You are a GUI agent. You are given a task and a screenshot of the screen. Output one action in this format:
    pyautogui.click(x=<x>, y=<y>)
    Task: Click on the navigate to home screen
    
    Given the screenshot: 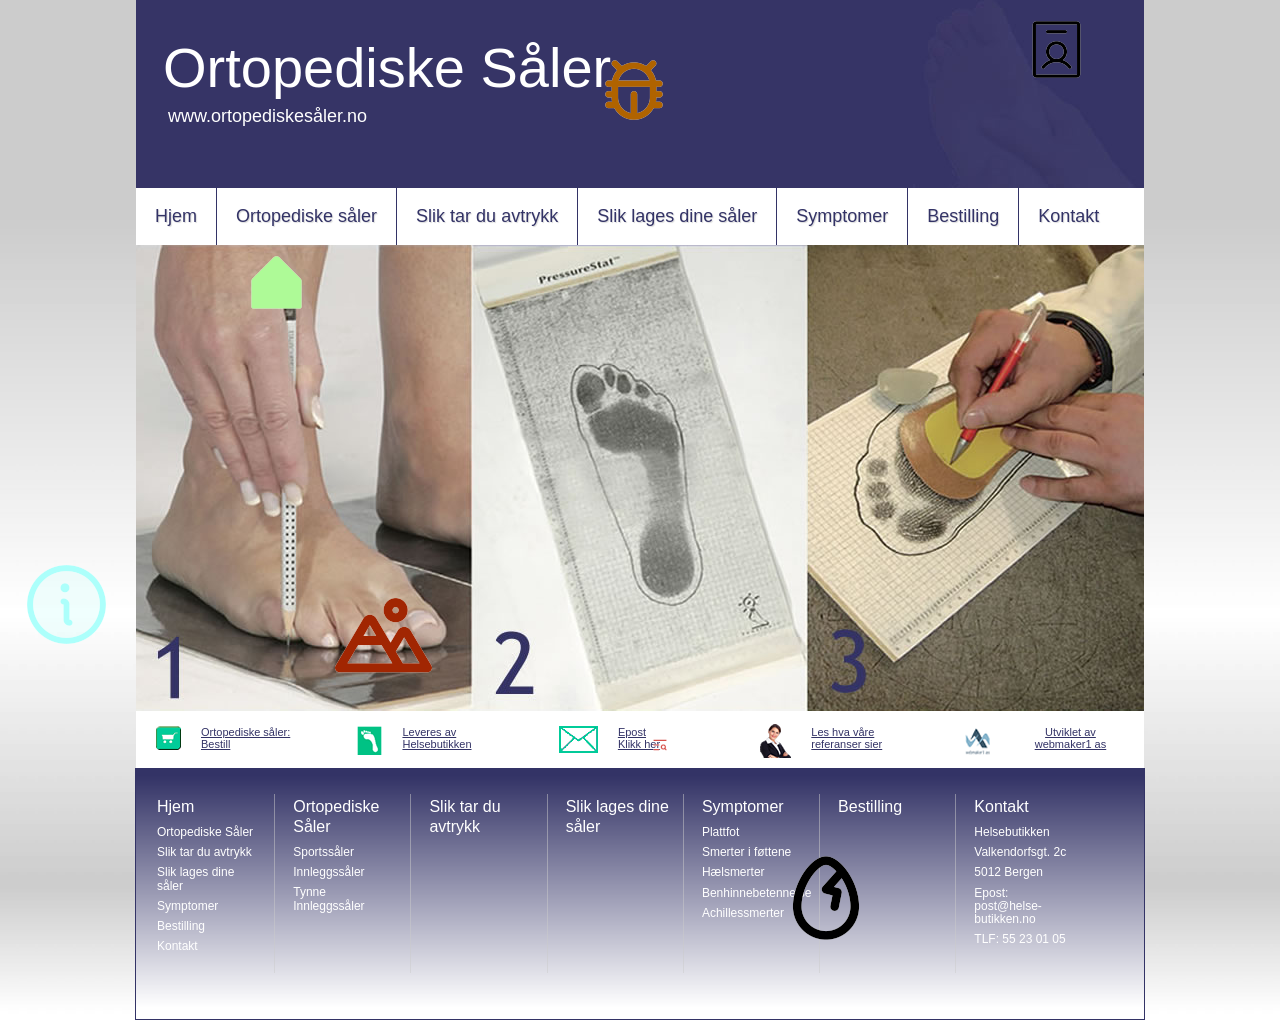 What is the action you would take?
    pyautogui.click(x=276, y=283)
    